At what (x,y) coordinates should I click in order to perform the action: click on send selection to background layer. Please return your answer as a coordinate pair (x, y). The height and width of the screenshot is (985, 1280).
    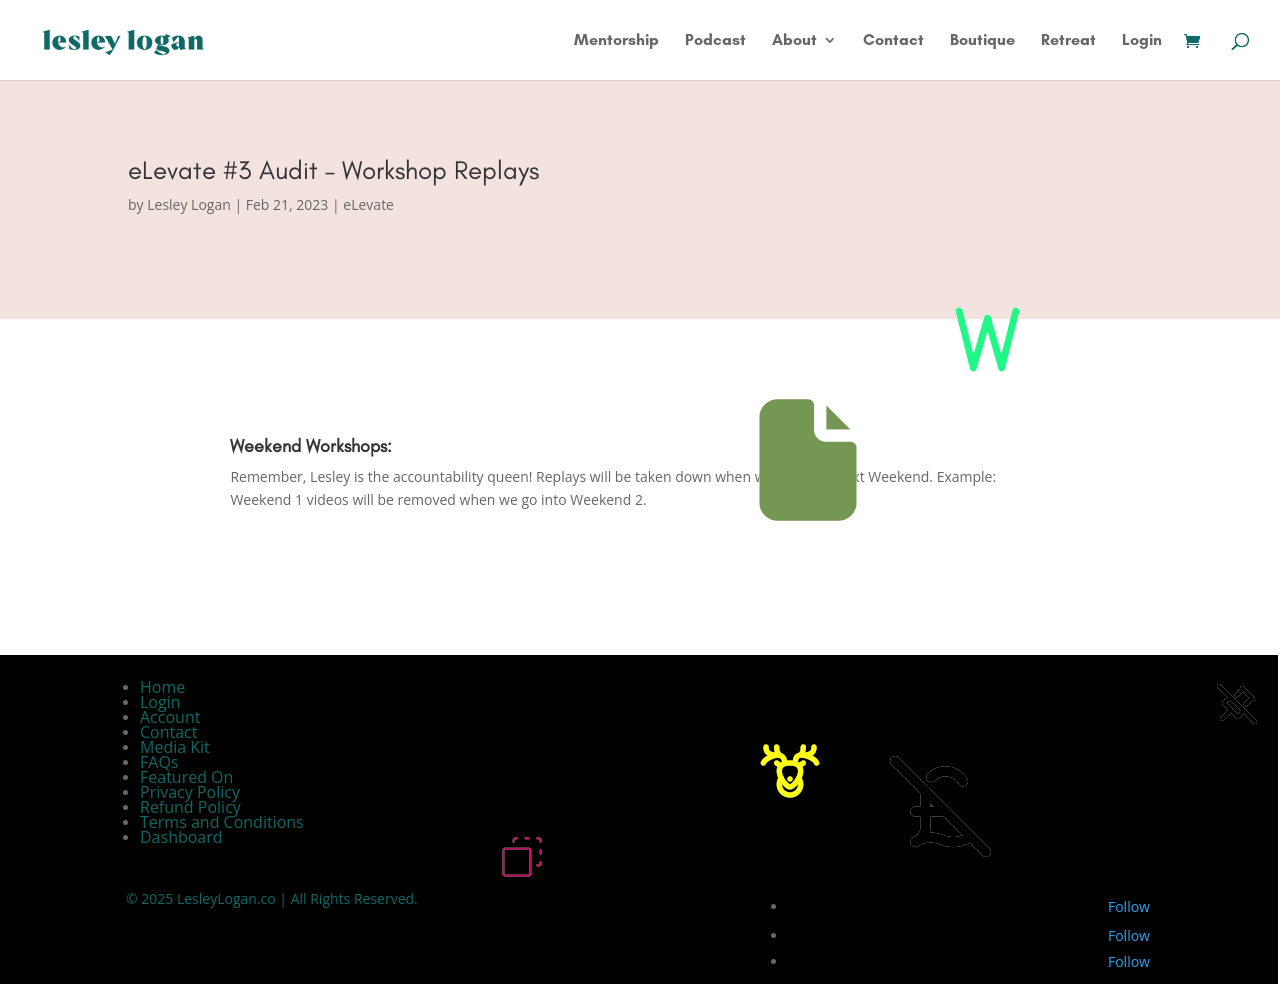
    Looking at the image, I should click on (522, 857).